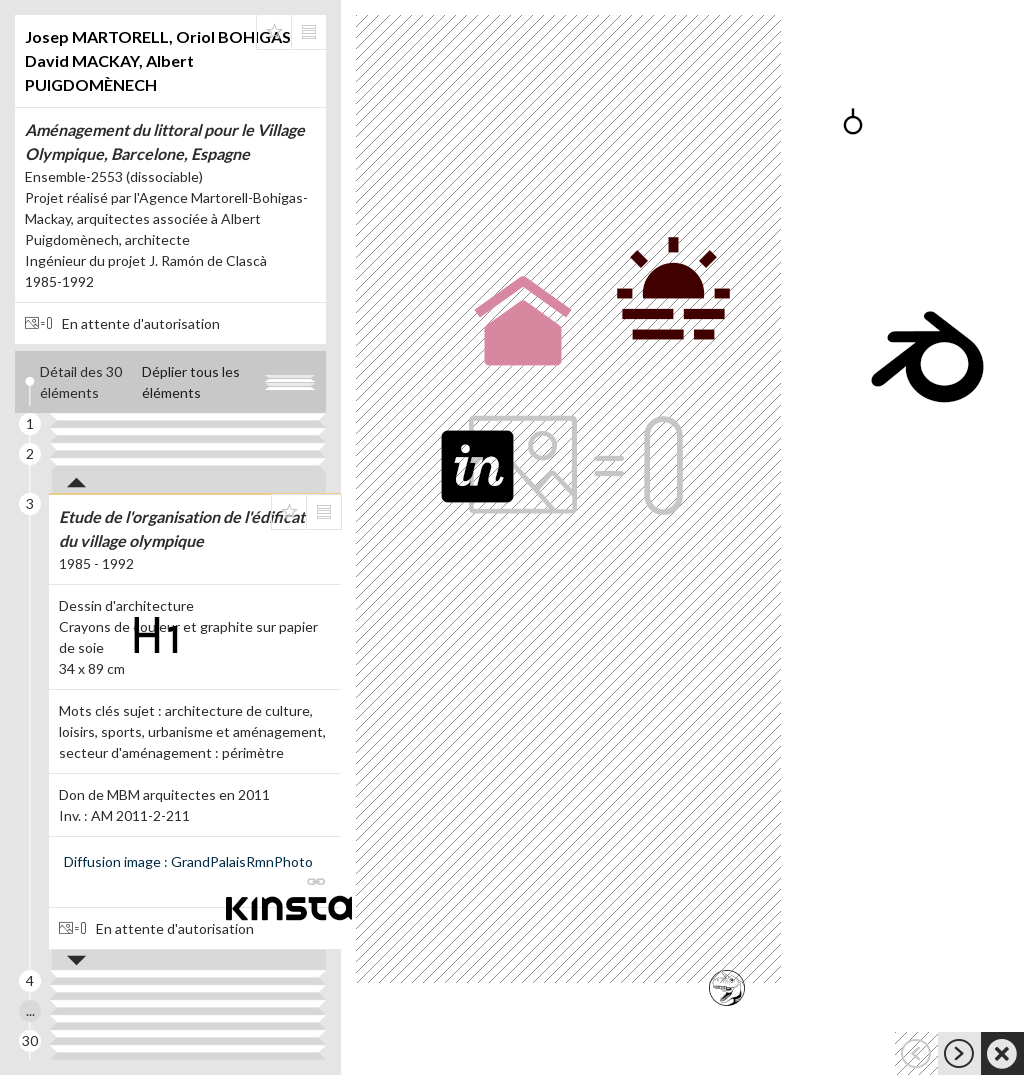 This screenshot has width=1024, height=1075. What do you see at coordinates (523, 322) in the screenshot?
I see `navigate to home screen` at bounding box center [523, 322].